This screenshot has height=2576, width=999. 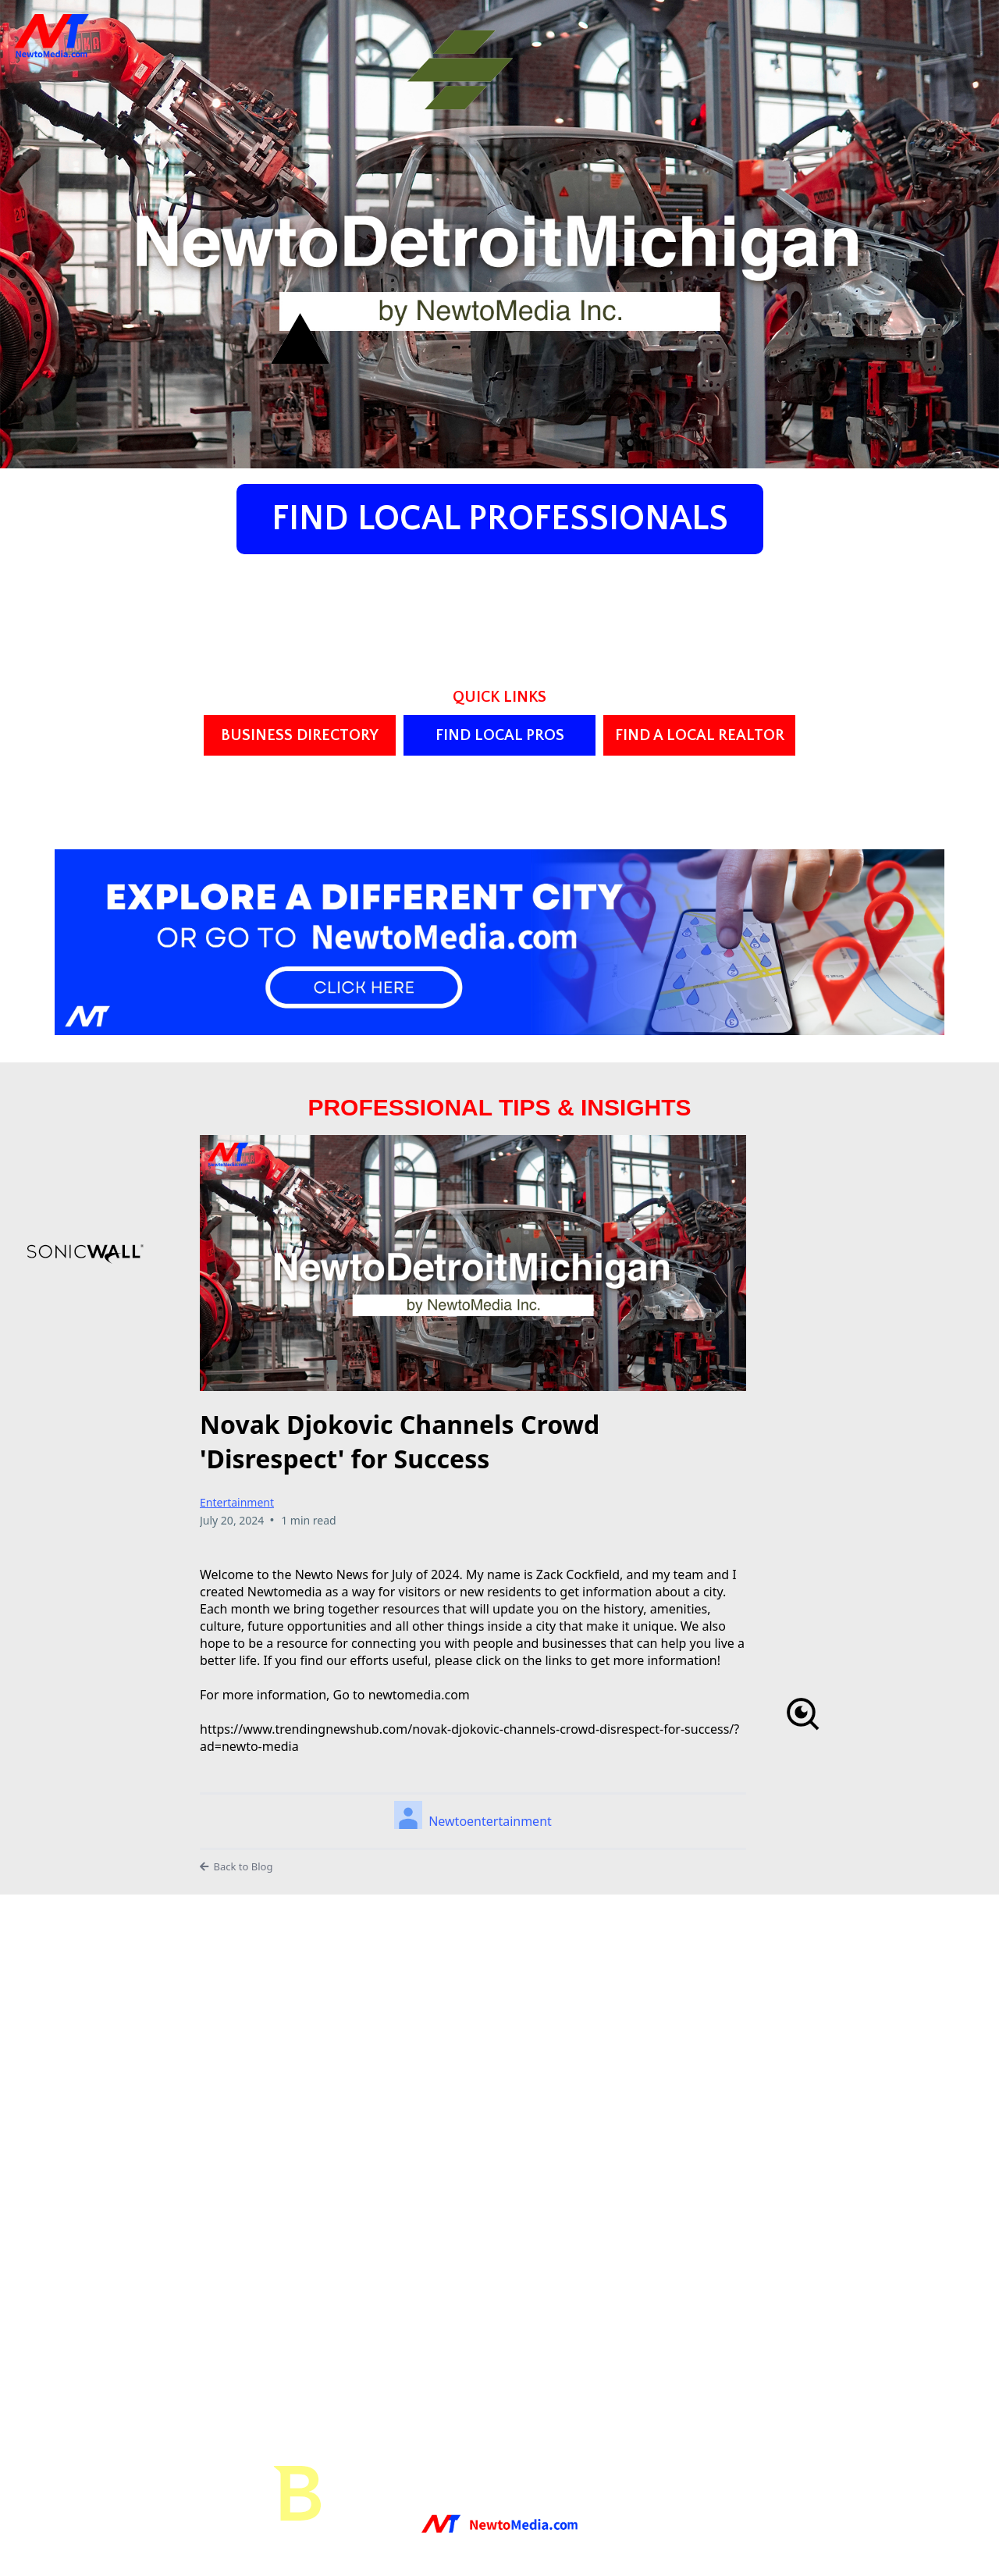 I want to click on search with visual recognition, so click(x=802, y=1713).